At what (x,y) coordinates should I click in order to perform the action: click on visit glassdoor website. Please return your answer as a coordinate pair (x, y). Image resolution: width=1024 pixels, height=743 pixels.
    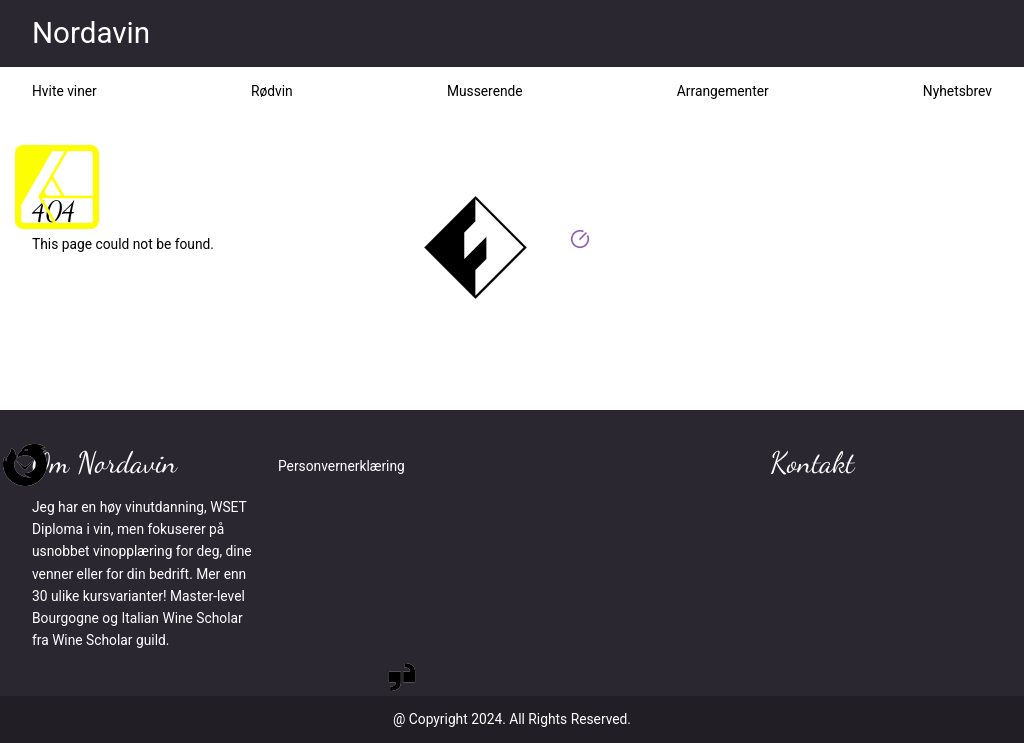
    Looking at the image, I should click on (402, 677).